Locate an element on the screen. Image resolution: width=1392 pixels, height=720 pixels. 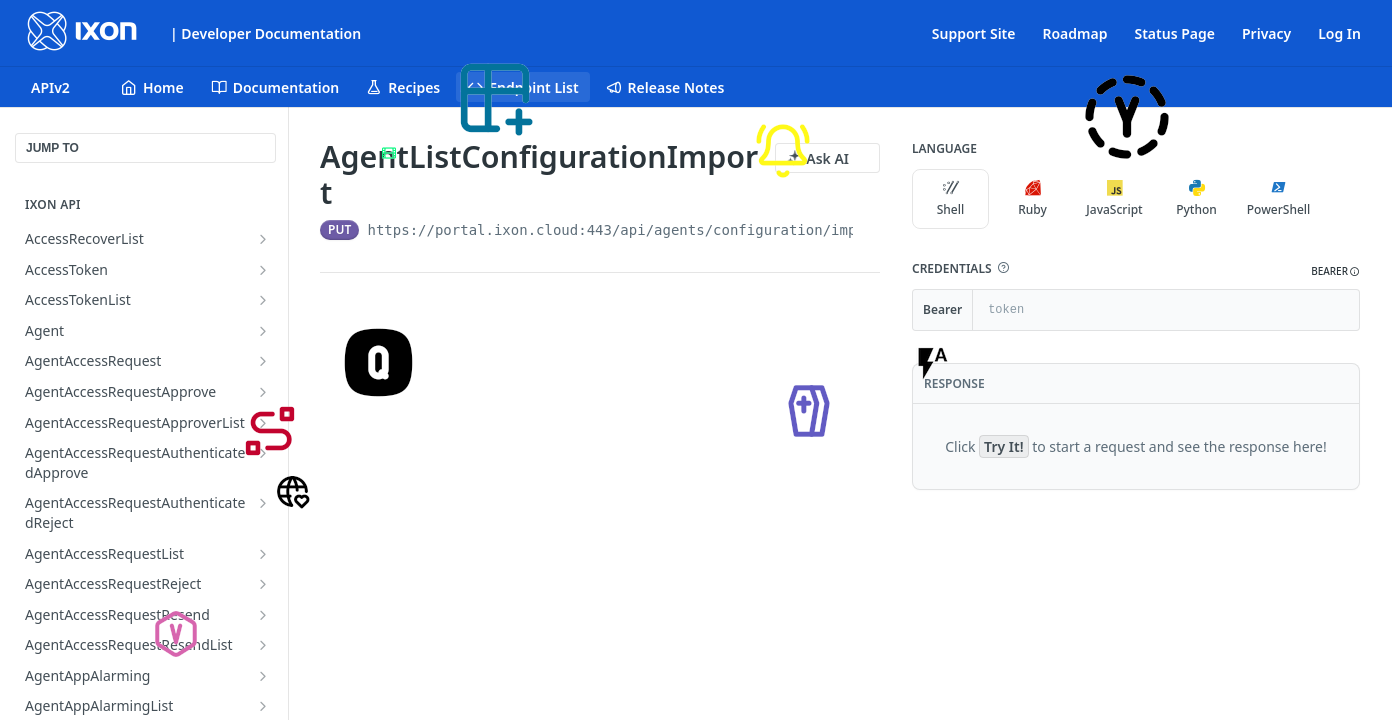
access video or film content is located at coordinates (389, 153).